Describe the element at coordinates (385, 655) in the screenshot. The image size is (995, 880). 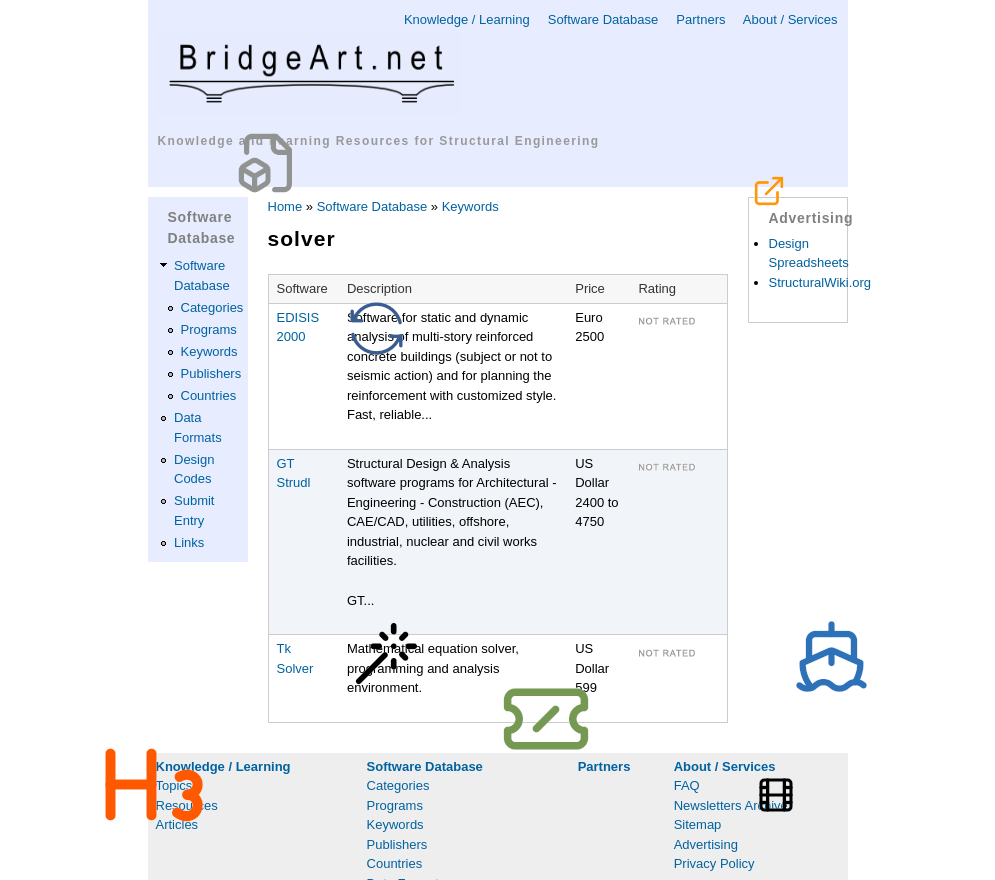
I see `apply magic or auto-enhance effects` at that location.